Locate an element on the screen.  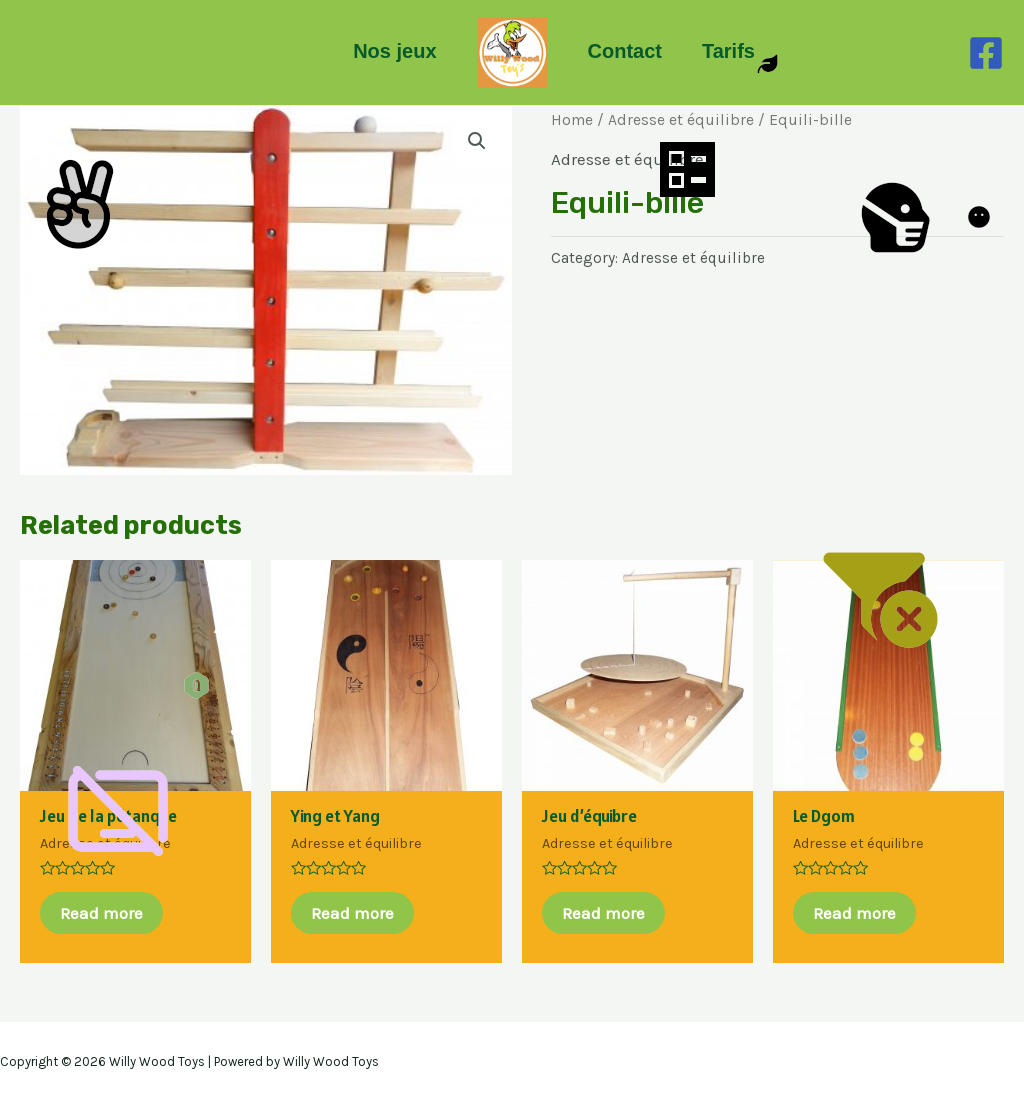
indicates face mask required is located at coordinates (896, 217).